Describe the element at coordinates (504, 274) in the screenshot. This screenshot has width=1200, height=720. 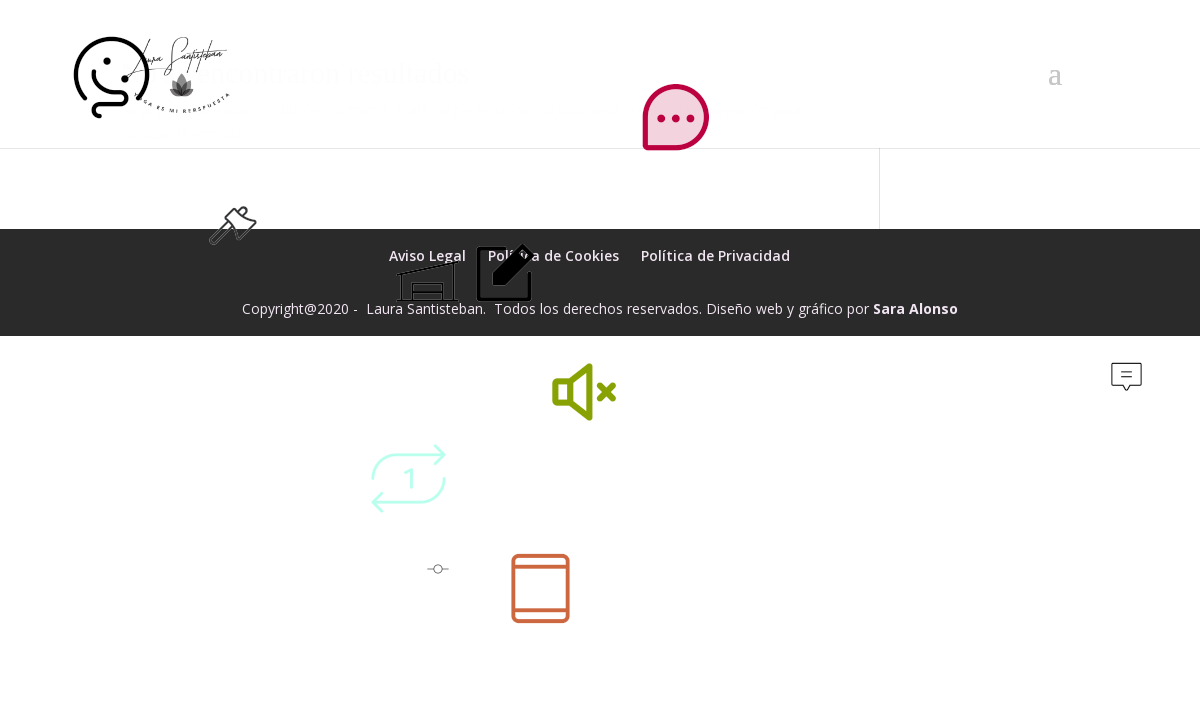
I see `compose a new note` at that location.